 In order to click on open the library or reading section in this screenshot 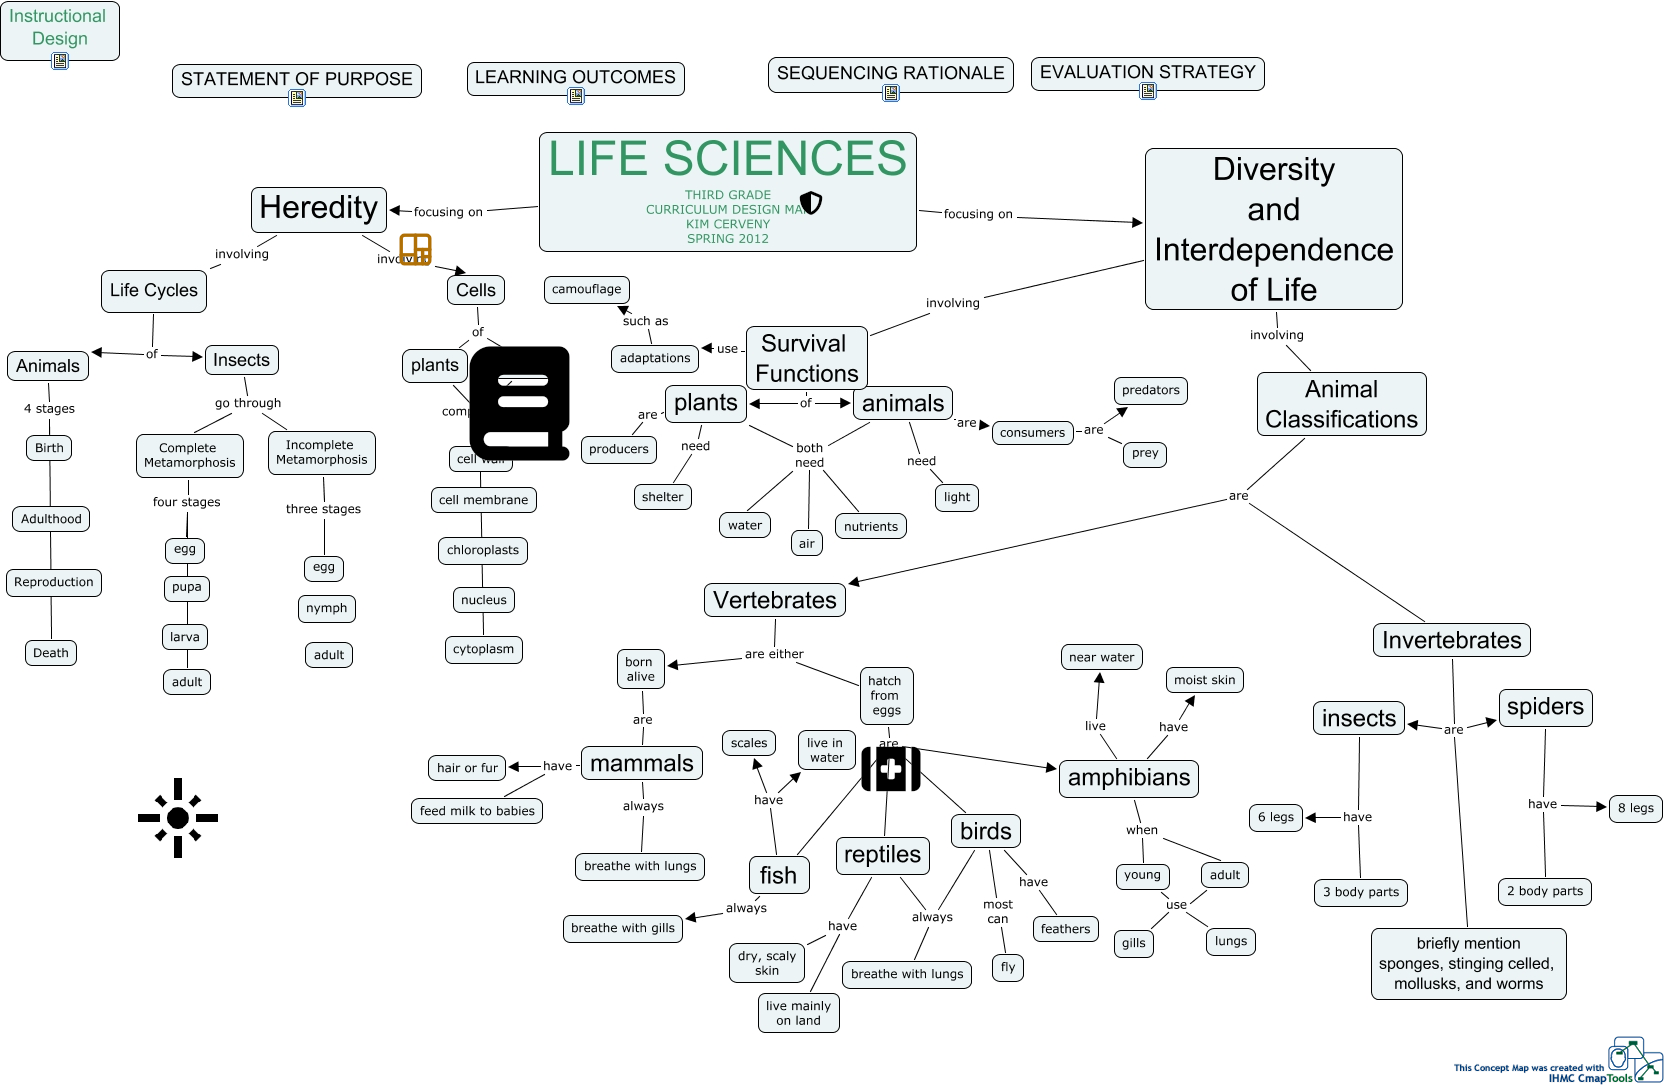, I will do `click(519, 403)`.